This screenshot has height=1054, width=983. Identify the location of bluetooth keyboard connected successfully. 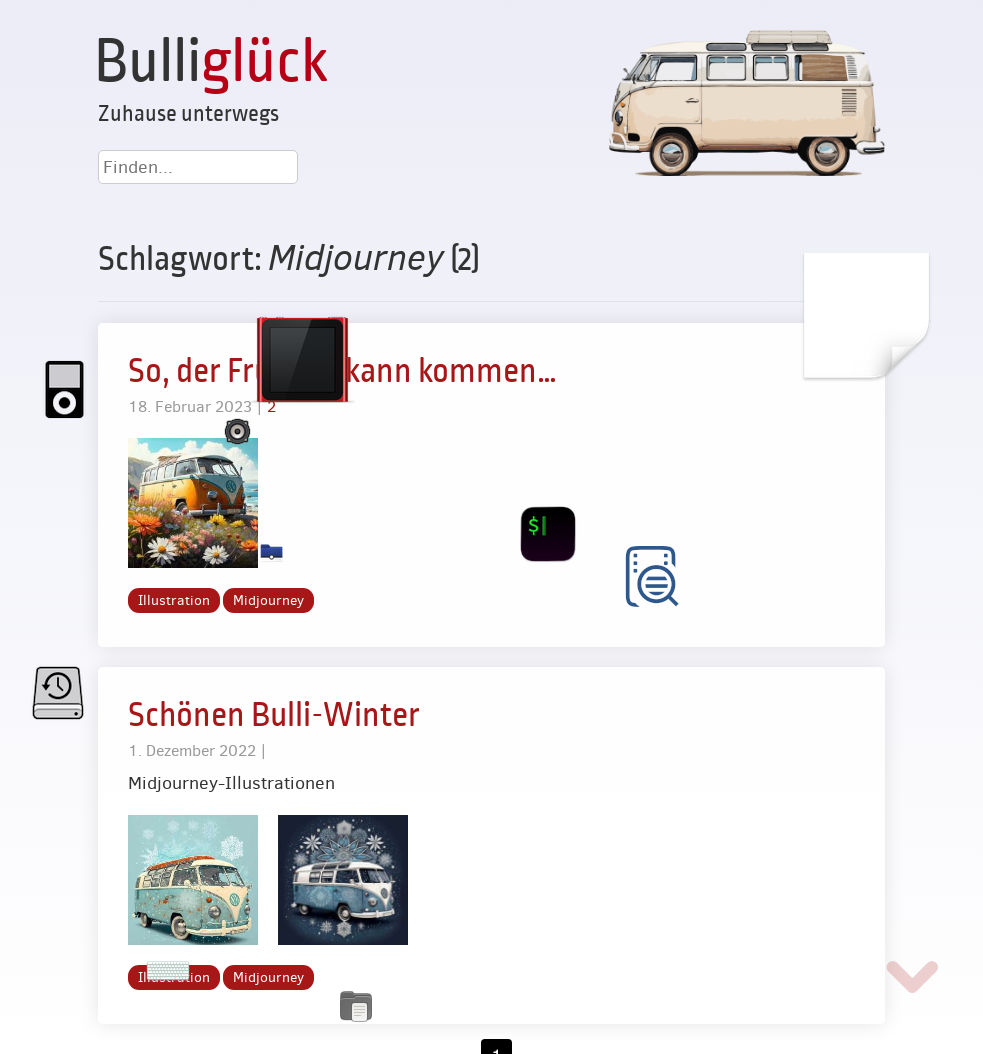
(168, 971).